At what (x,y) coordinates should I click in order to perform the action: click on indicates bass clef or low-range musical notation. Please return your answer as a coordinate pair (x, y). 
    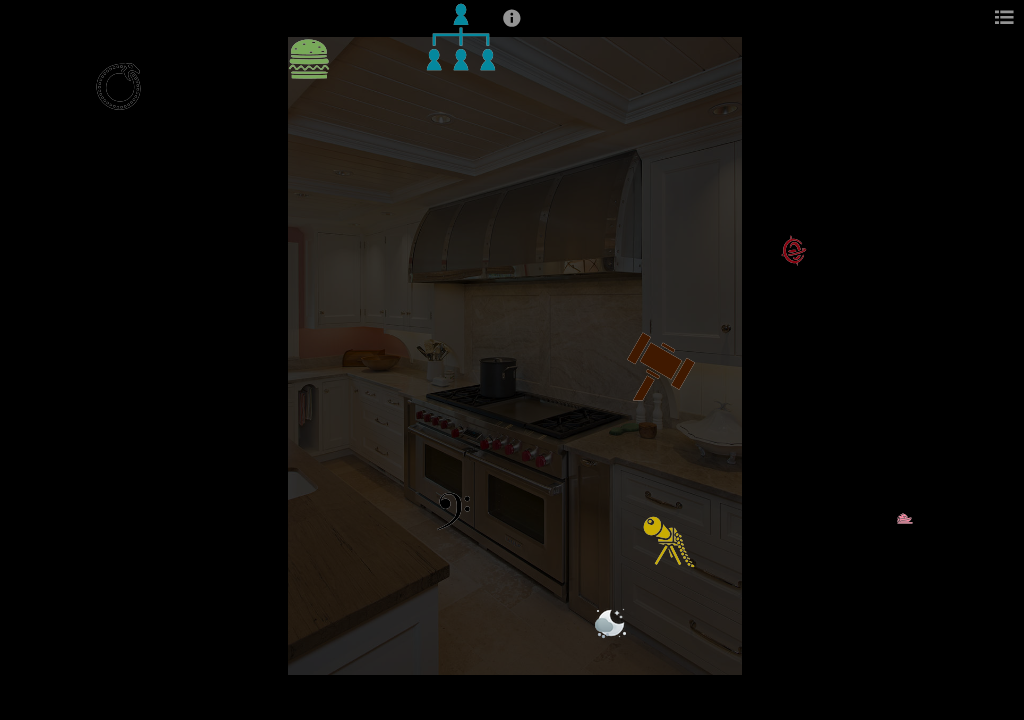
    Looking at the image, I should click on (453, 511).